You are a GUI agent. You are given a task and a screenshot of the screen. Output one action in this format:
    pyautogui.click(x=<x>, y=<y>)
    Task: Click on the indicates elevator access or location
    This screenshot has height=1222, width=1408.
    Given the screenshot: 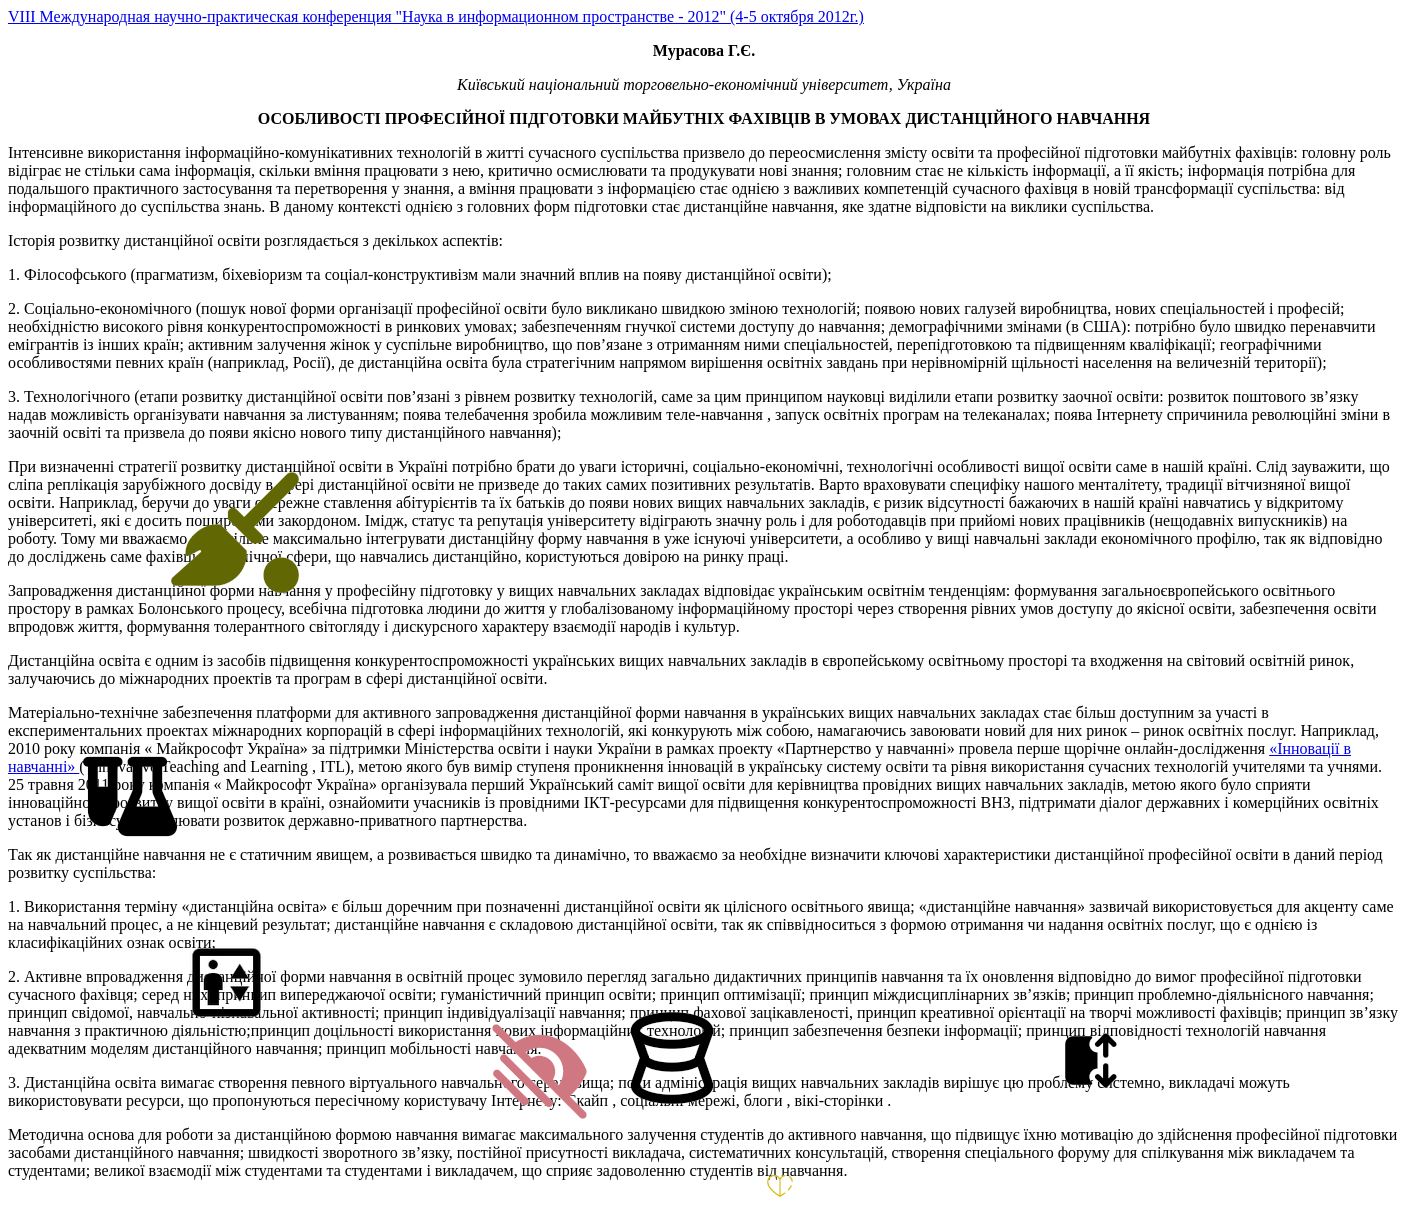 What is the action you would take?
    pyautogui.click(x=226, y=982)
    